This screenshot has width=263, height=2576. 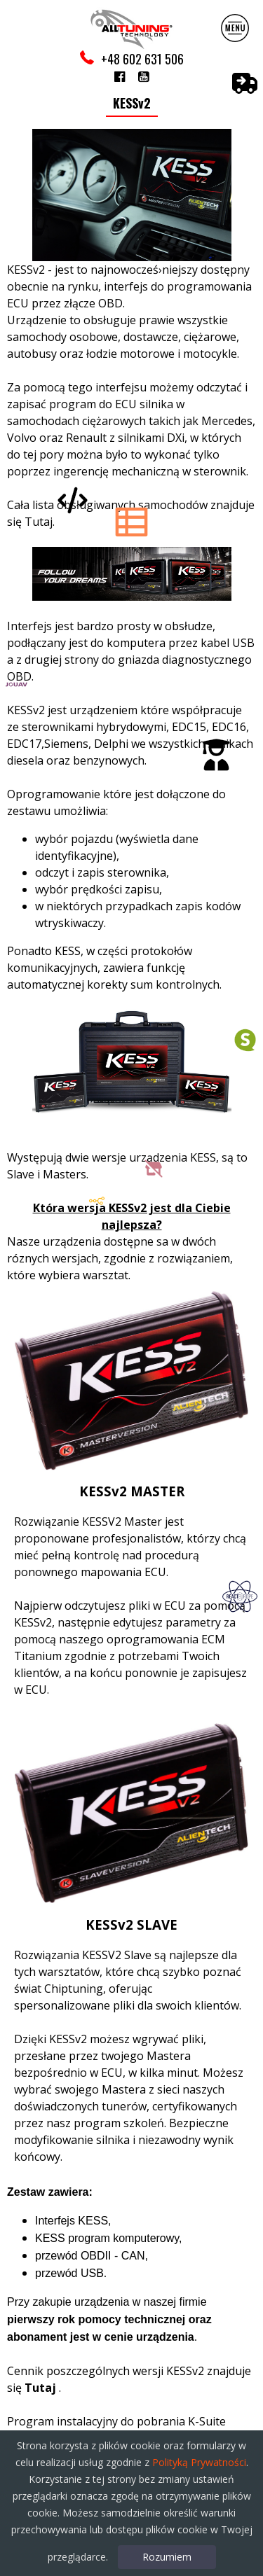 I want to click on jouav company logo, so click(x=16, y=684).